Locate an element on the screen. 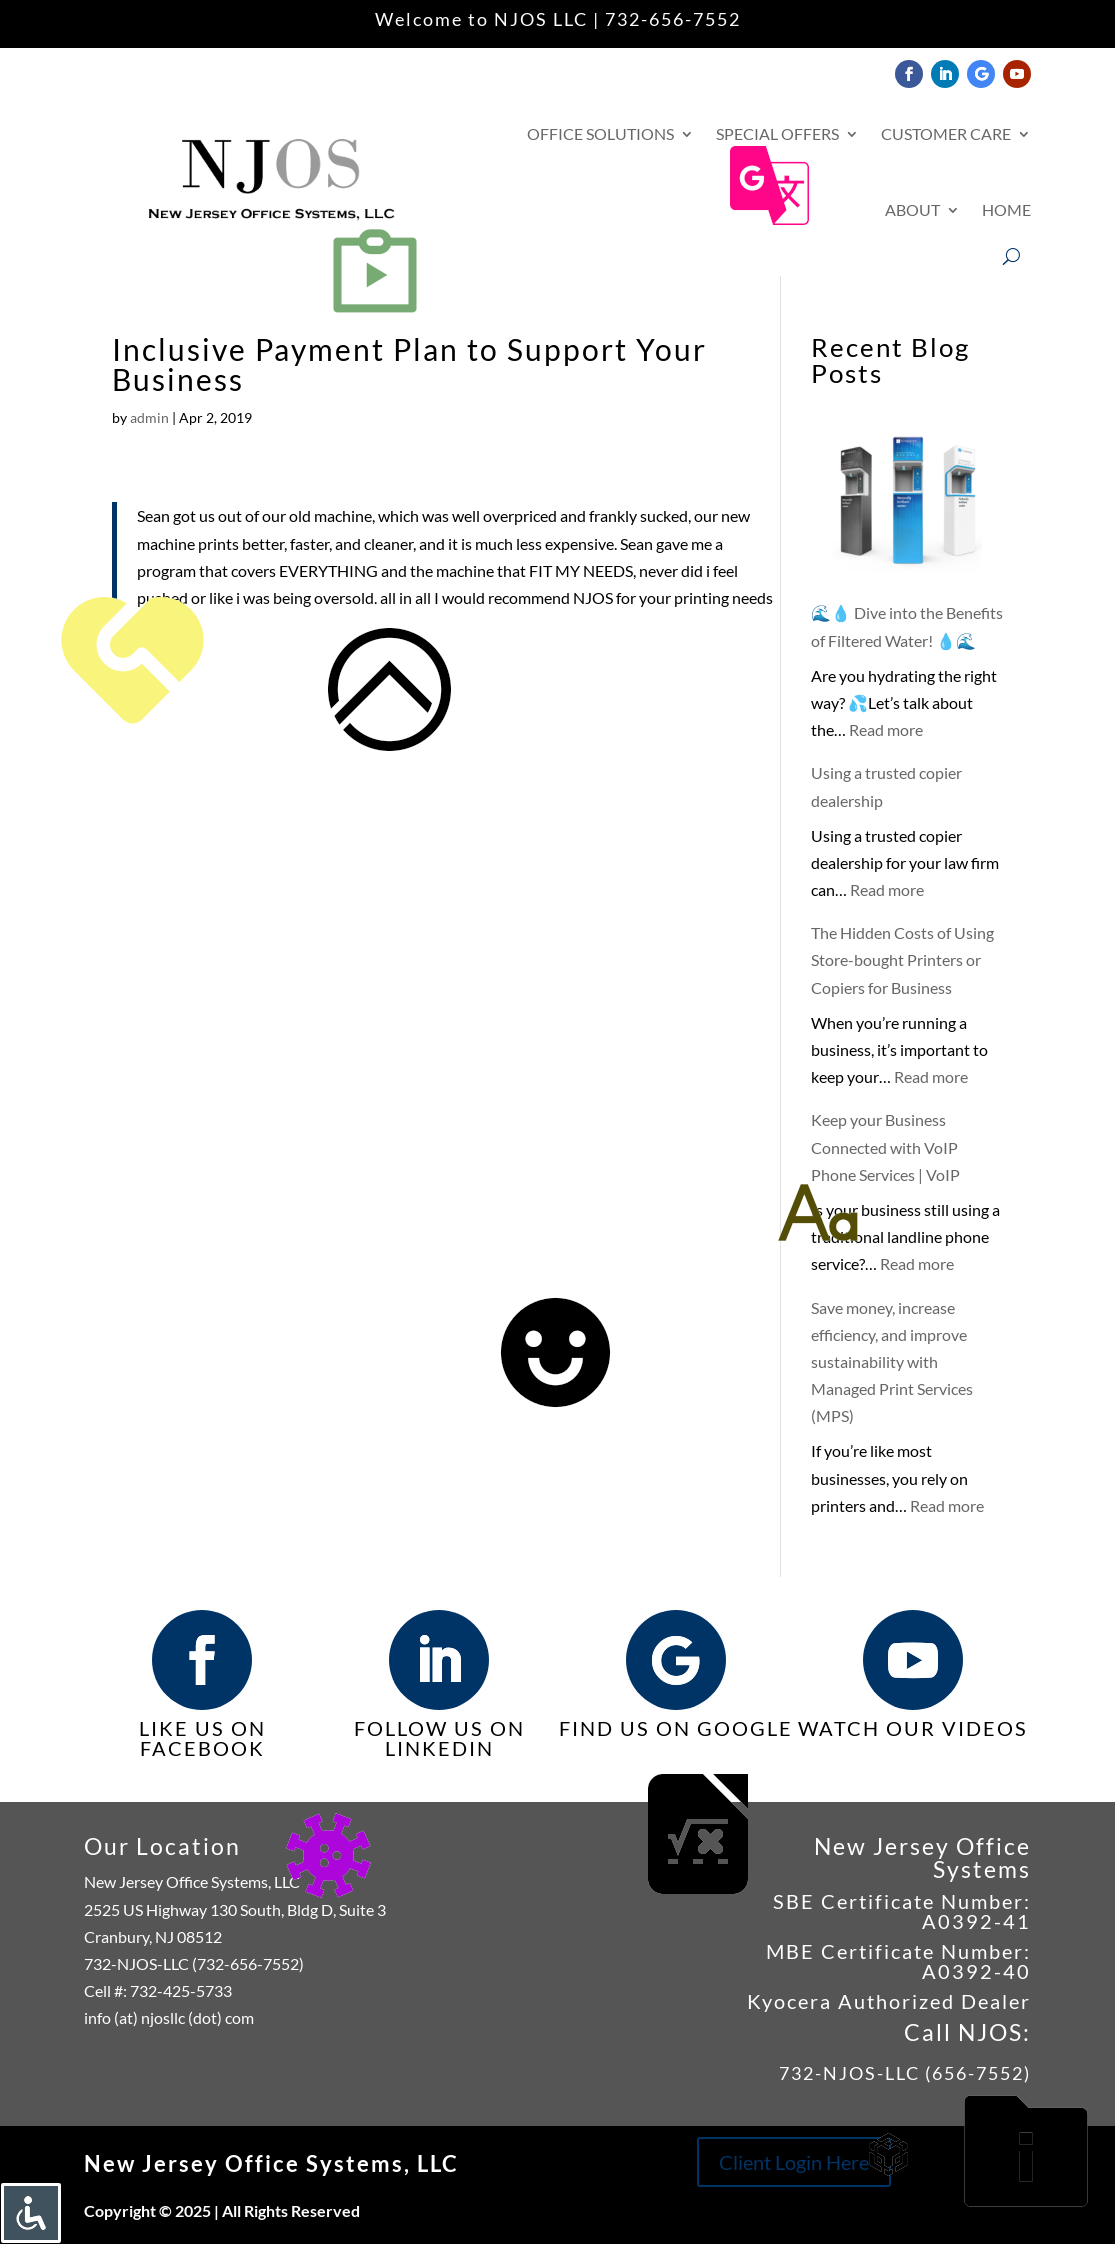 The width and height of the screenshot is (1115, 2244). binance coin (BNB) cryptocurrency logo is located at coordinates (888, 2154).